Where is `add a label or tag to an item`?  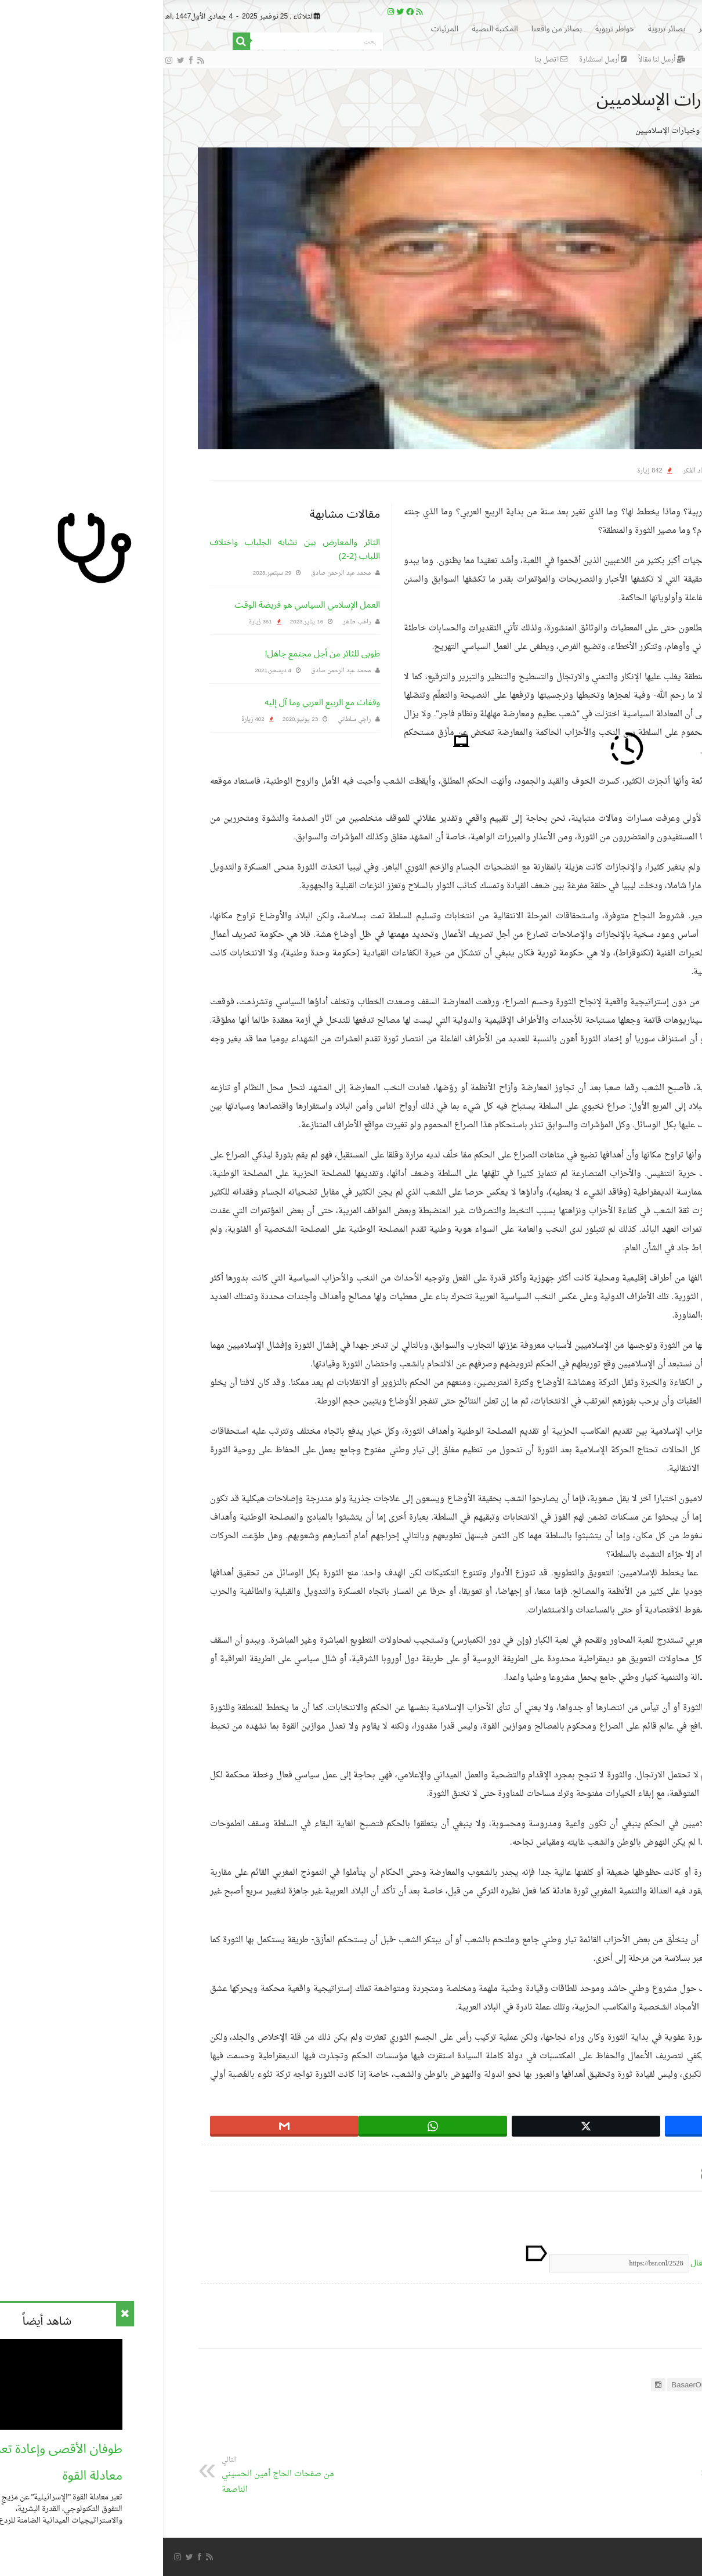 add a label or tag to an item is located at coordinates (536, 2253).